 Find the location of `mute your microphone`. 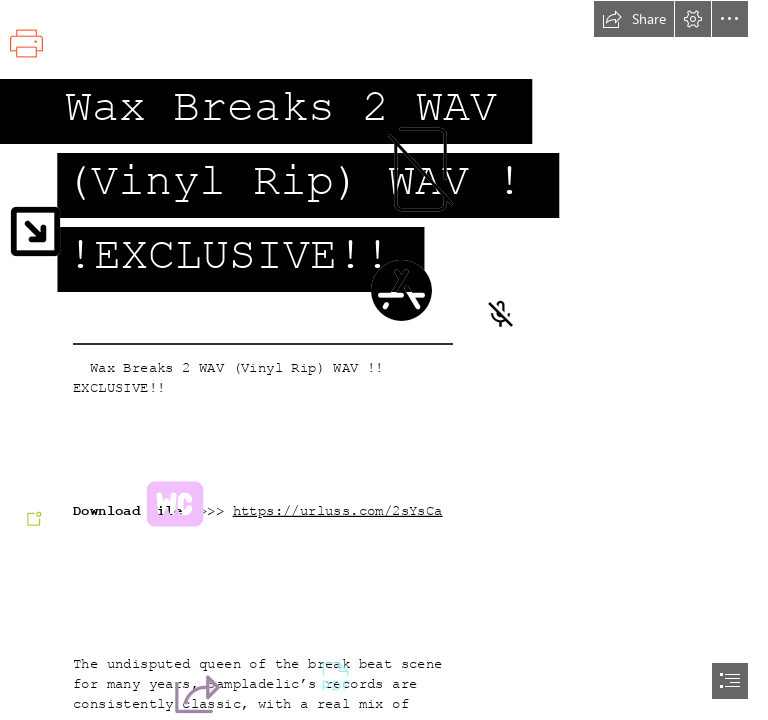

mute your microphone is located at coordinates (500, 314).